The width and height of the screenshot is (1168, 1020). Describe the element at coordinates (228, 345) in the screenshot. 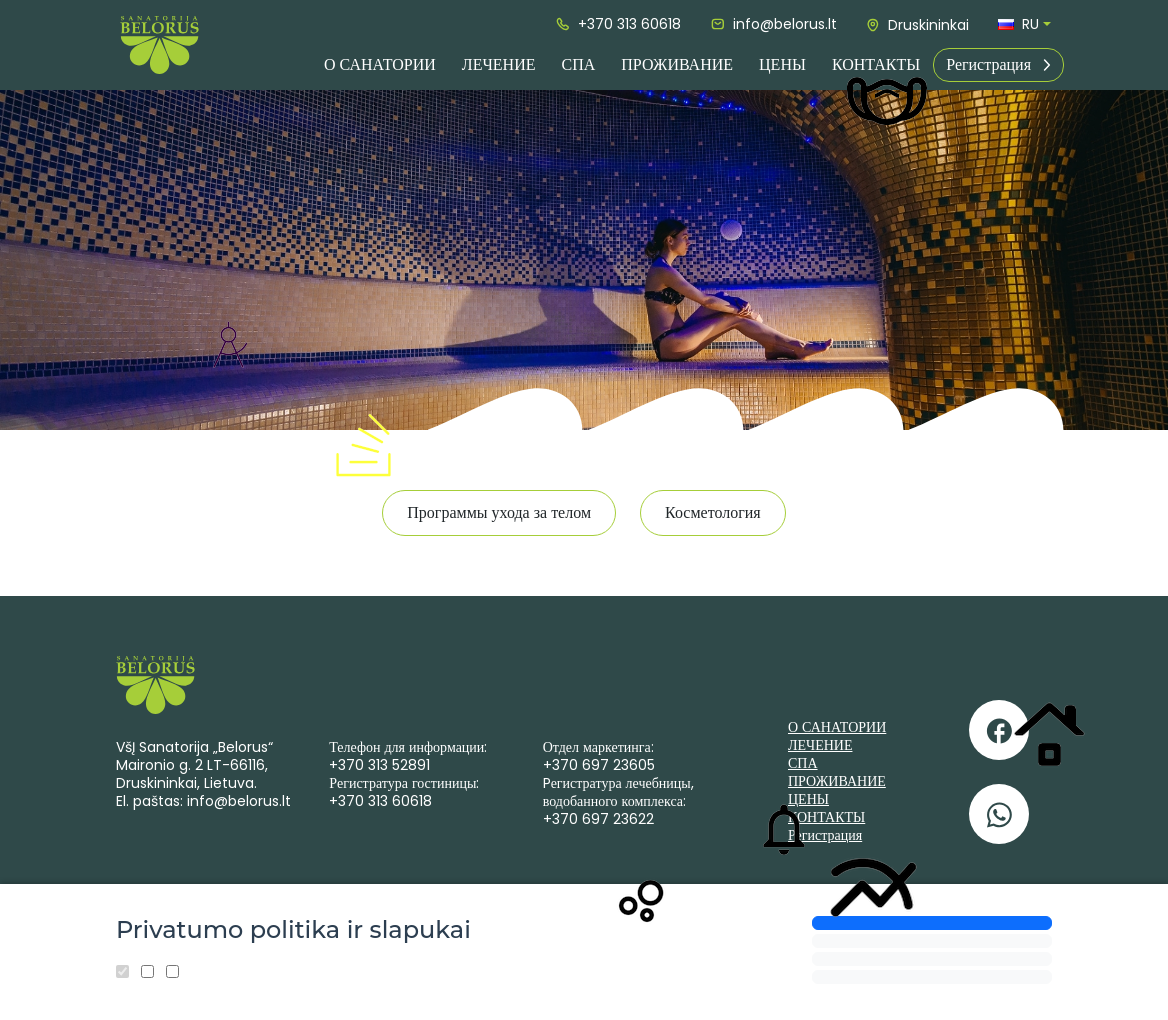

I see `access drawing or drafting tools` at that location.